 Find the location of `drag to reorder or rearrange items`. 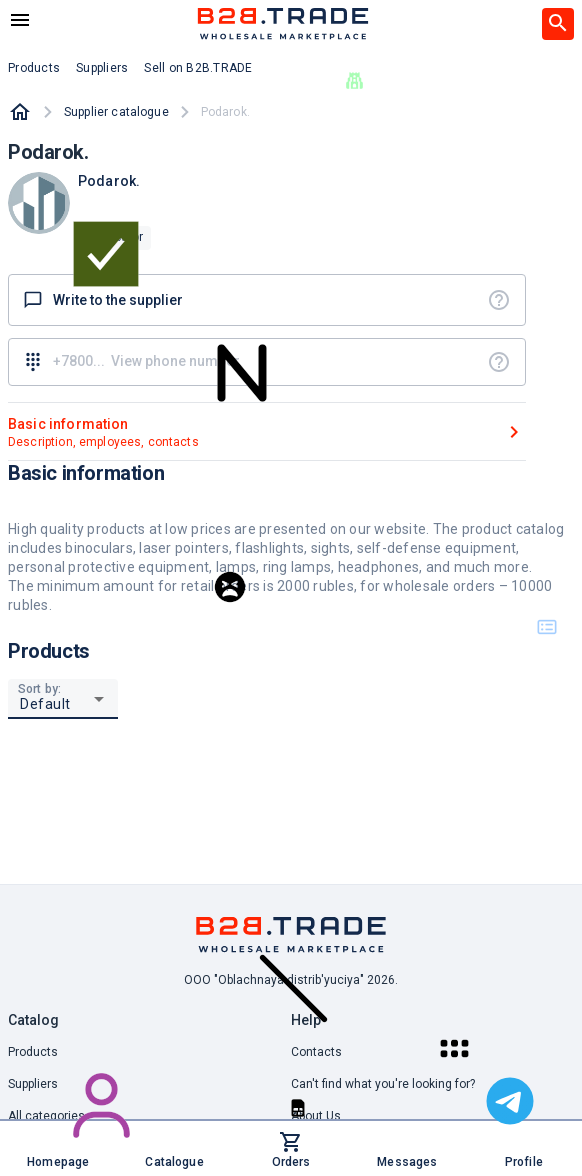

drag to reorder or rearrange items is located at coordinates (454, 1048).